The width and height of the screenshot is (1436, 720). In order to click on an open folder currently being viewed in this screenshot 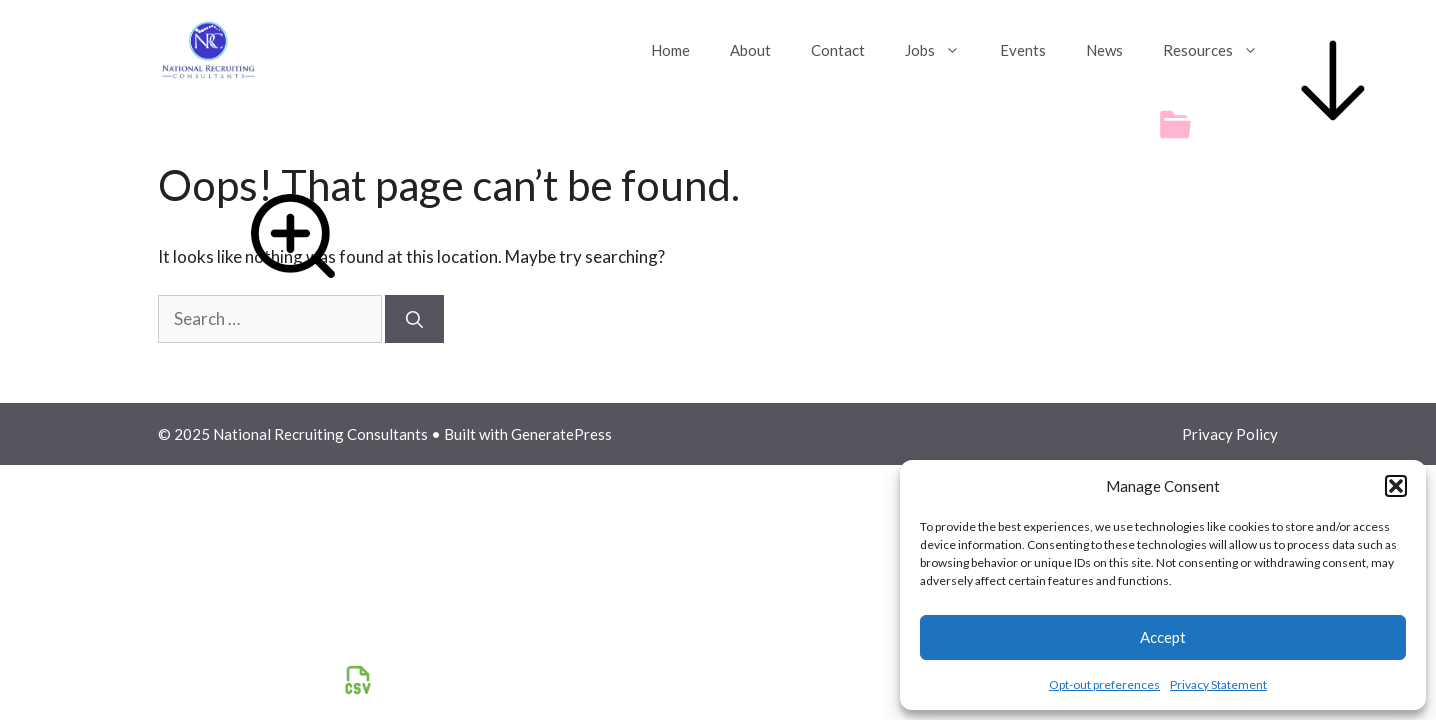, I will do `click(1175, 124)`.